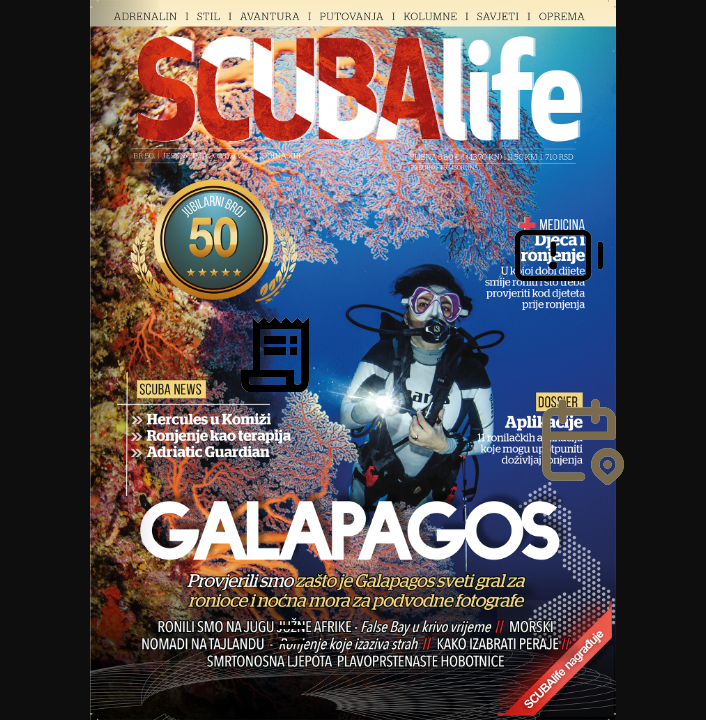  I want to click on view receipt or transaction details, so click(275, 355).